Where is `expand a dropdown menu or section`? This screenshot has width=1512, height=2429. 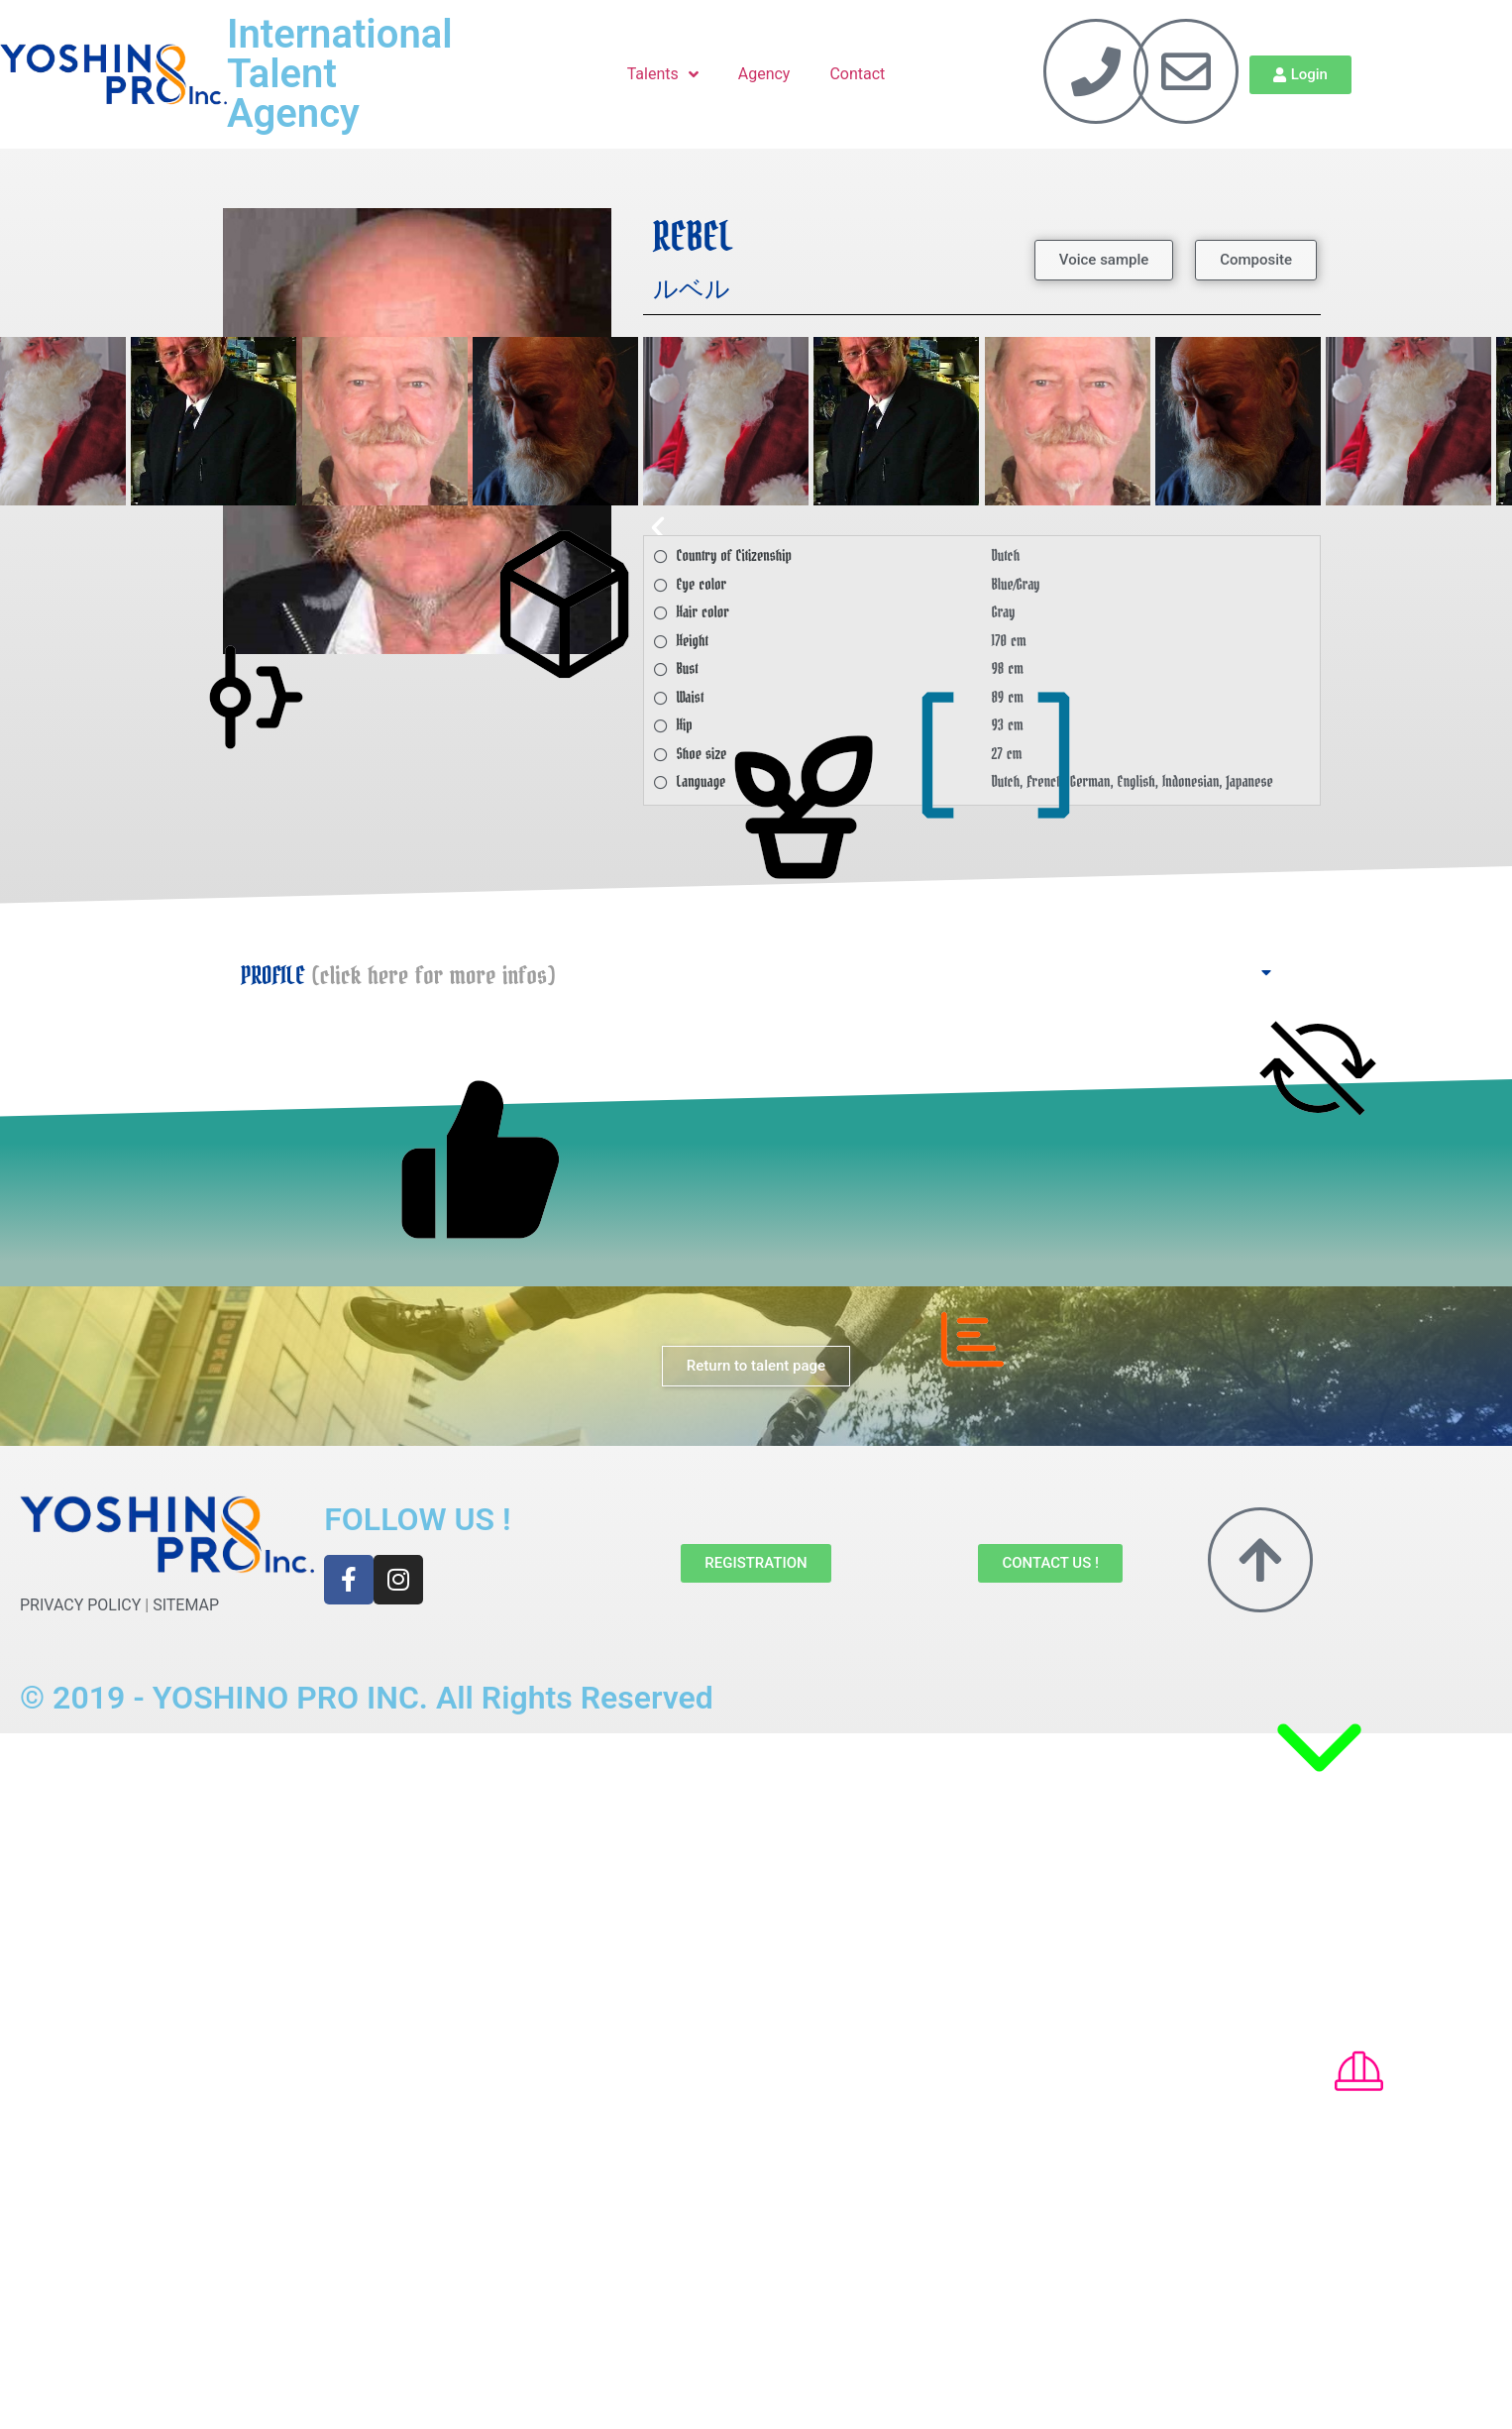
expand a dropdown menu or section is located at coordinates (1319, 1747).